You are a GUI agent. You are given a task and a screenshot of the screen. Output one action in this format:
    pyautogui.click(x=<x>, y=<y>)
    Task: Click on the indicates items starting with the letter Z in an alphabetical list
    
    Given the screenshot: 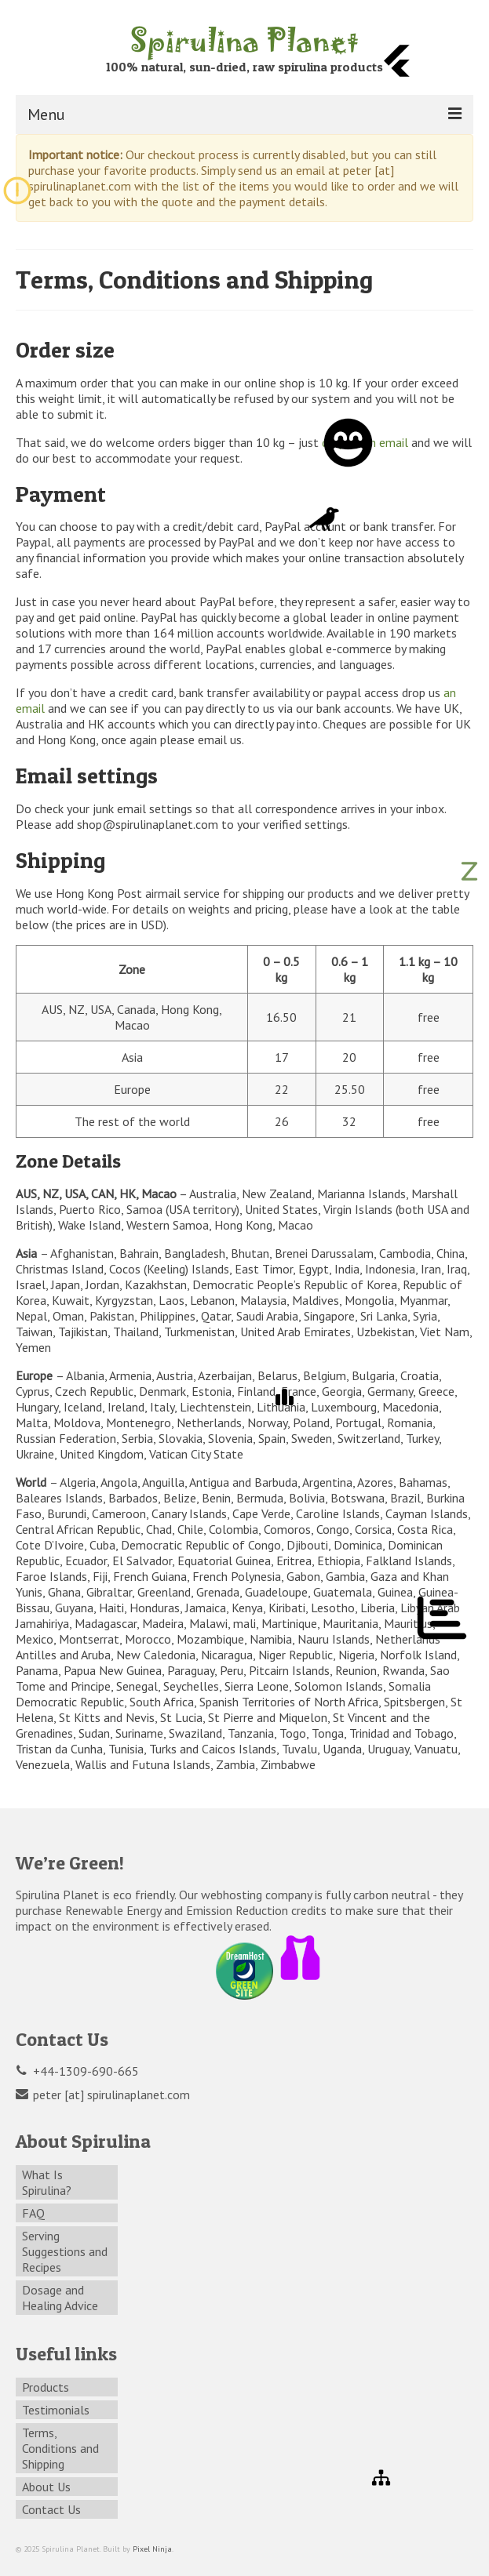 What is the action you would take?
    pyautogui.click(x=469, y=871)
    